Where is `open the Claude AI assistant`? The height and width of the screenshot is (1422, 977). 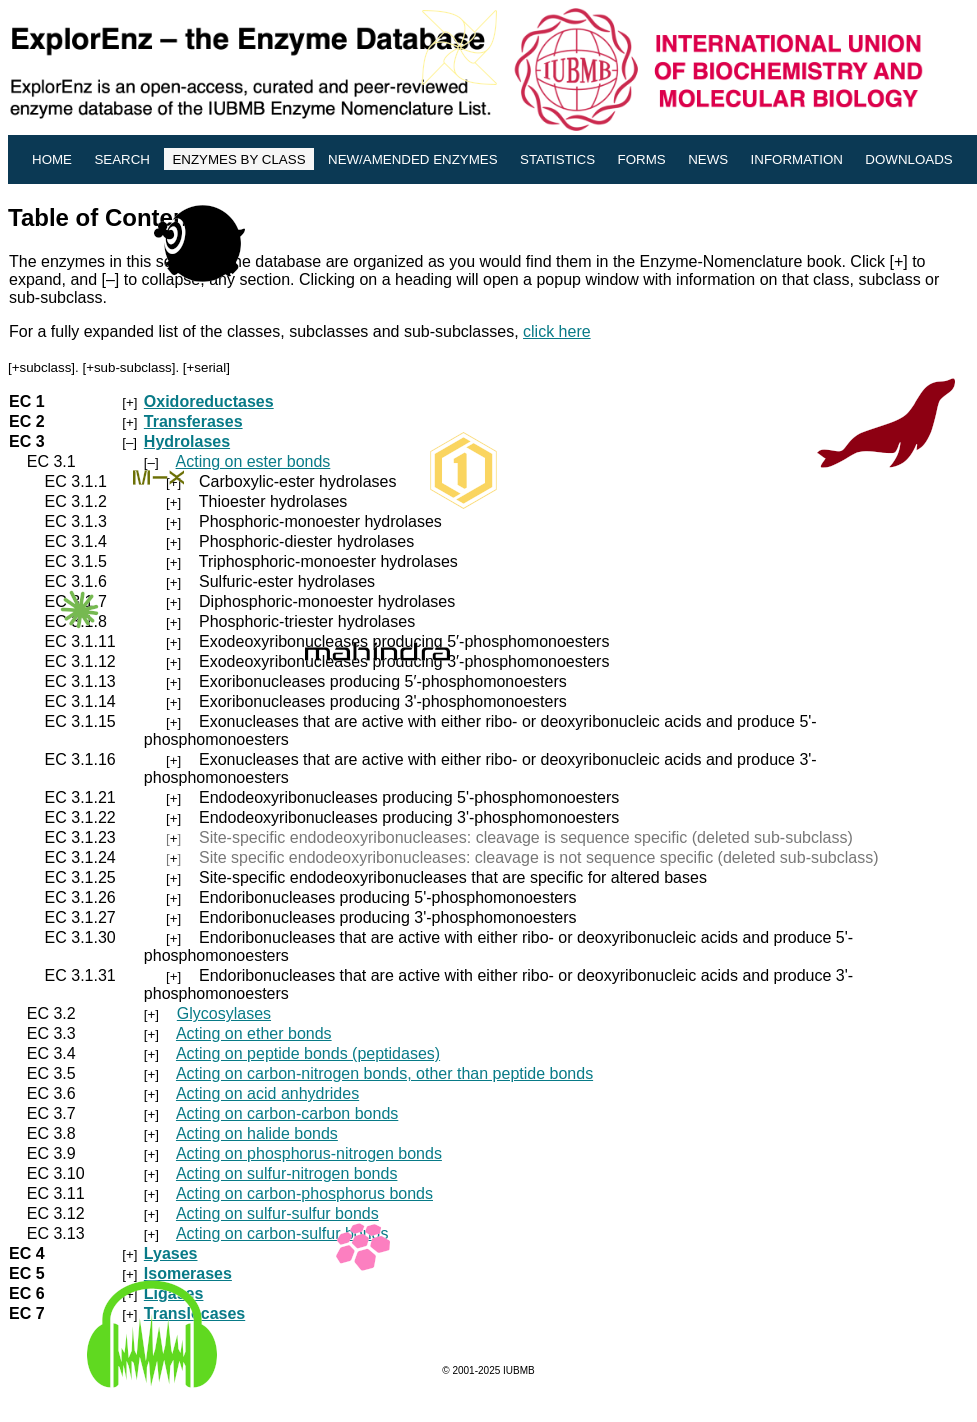 open the Claude AI assistant is located at coordinates (79, 609).